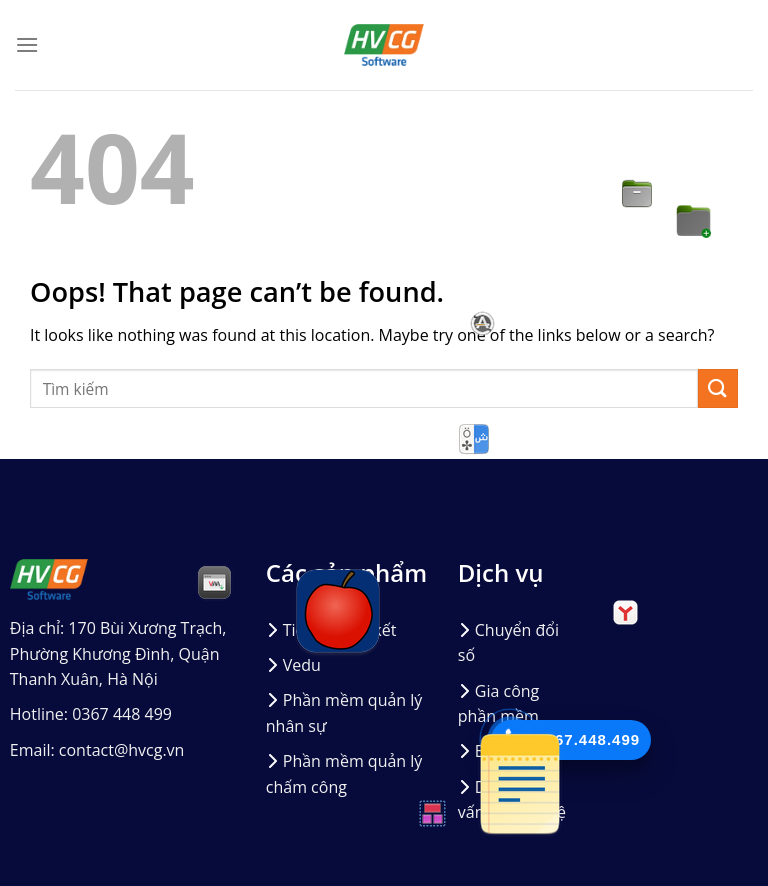 The image size is (768, 886). I want to click on select all items in the current view, so click(432, 813).